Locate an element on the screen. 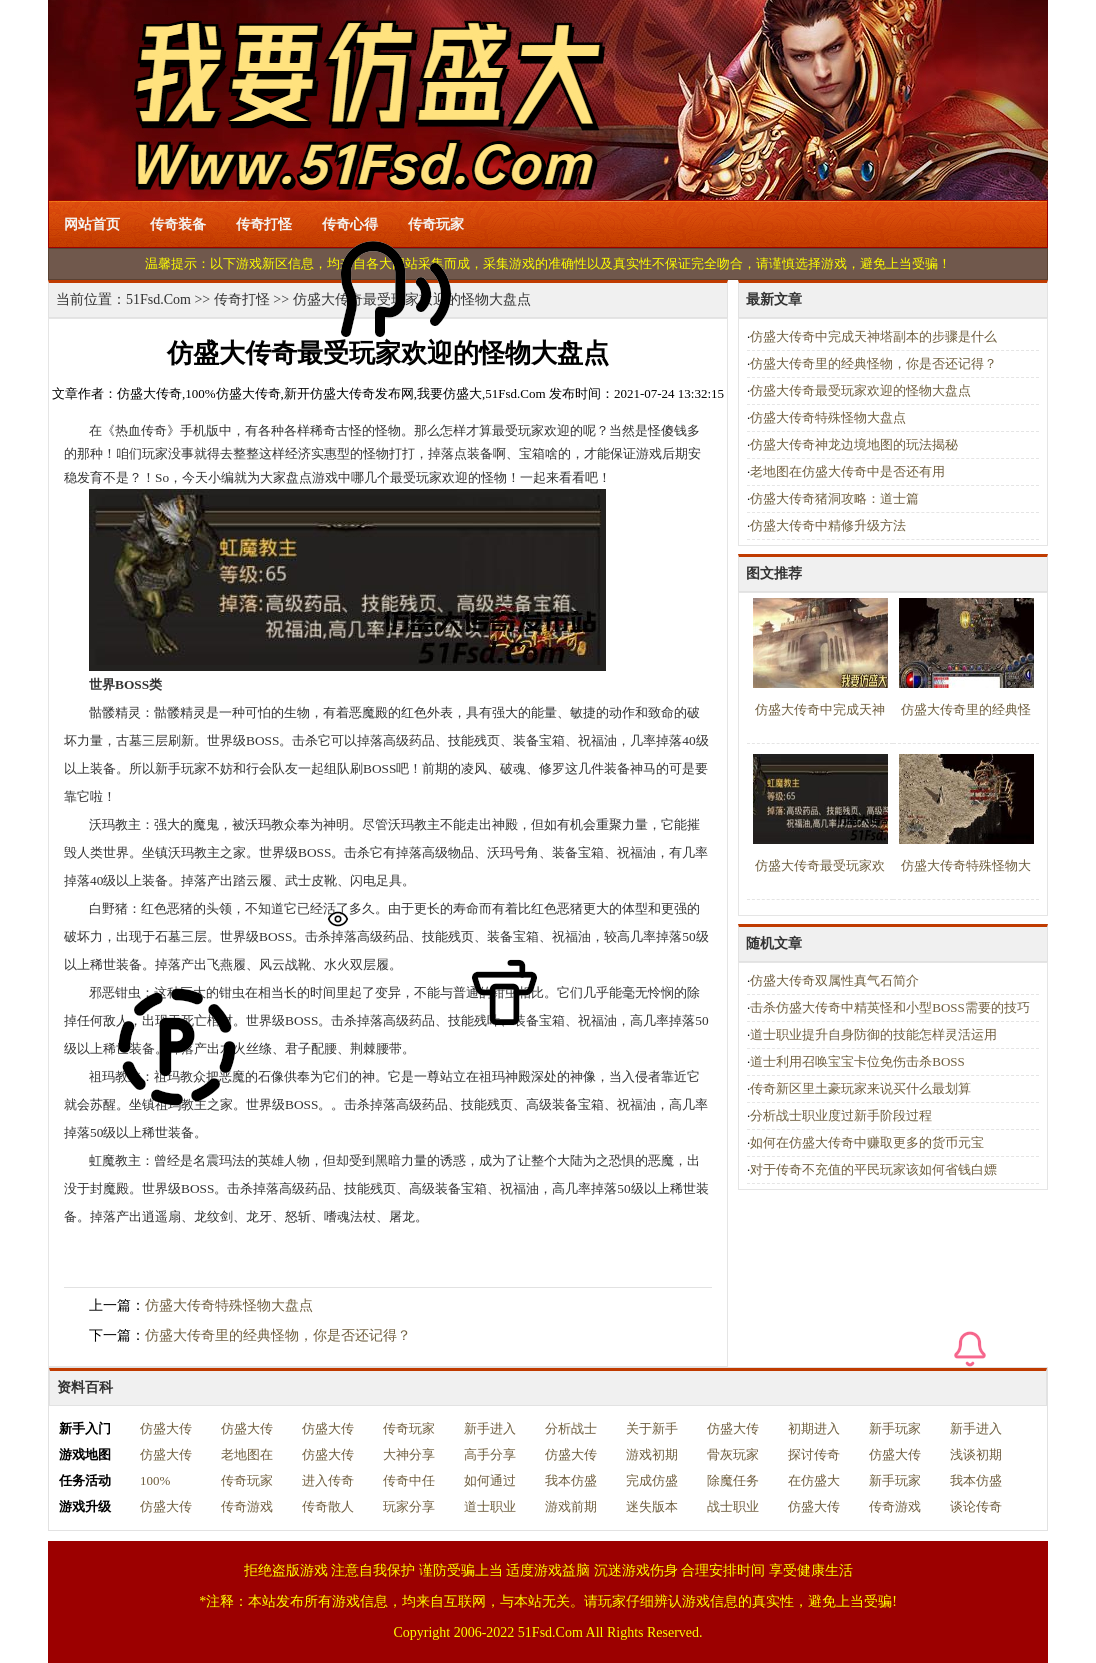 The height and width of the screenshot is (1663, 1096). access presentation or speaker mode is located at coordinates (504, 992).